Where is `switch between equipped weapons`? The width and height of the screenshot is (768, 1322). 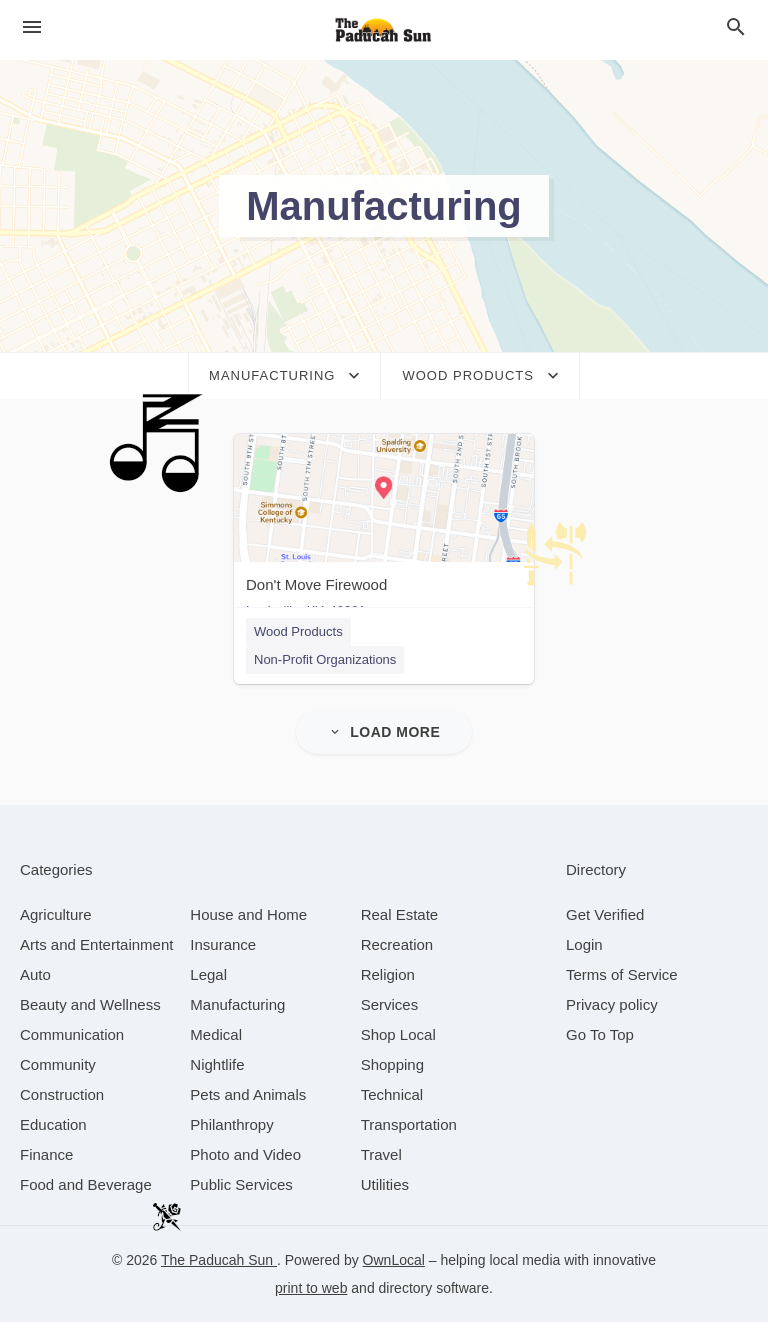 switch between equipped weapons is located at coordinates (555, 554).